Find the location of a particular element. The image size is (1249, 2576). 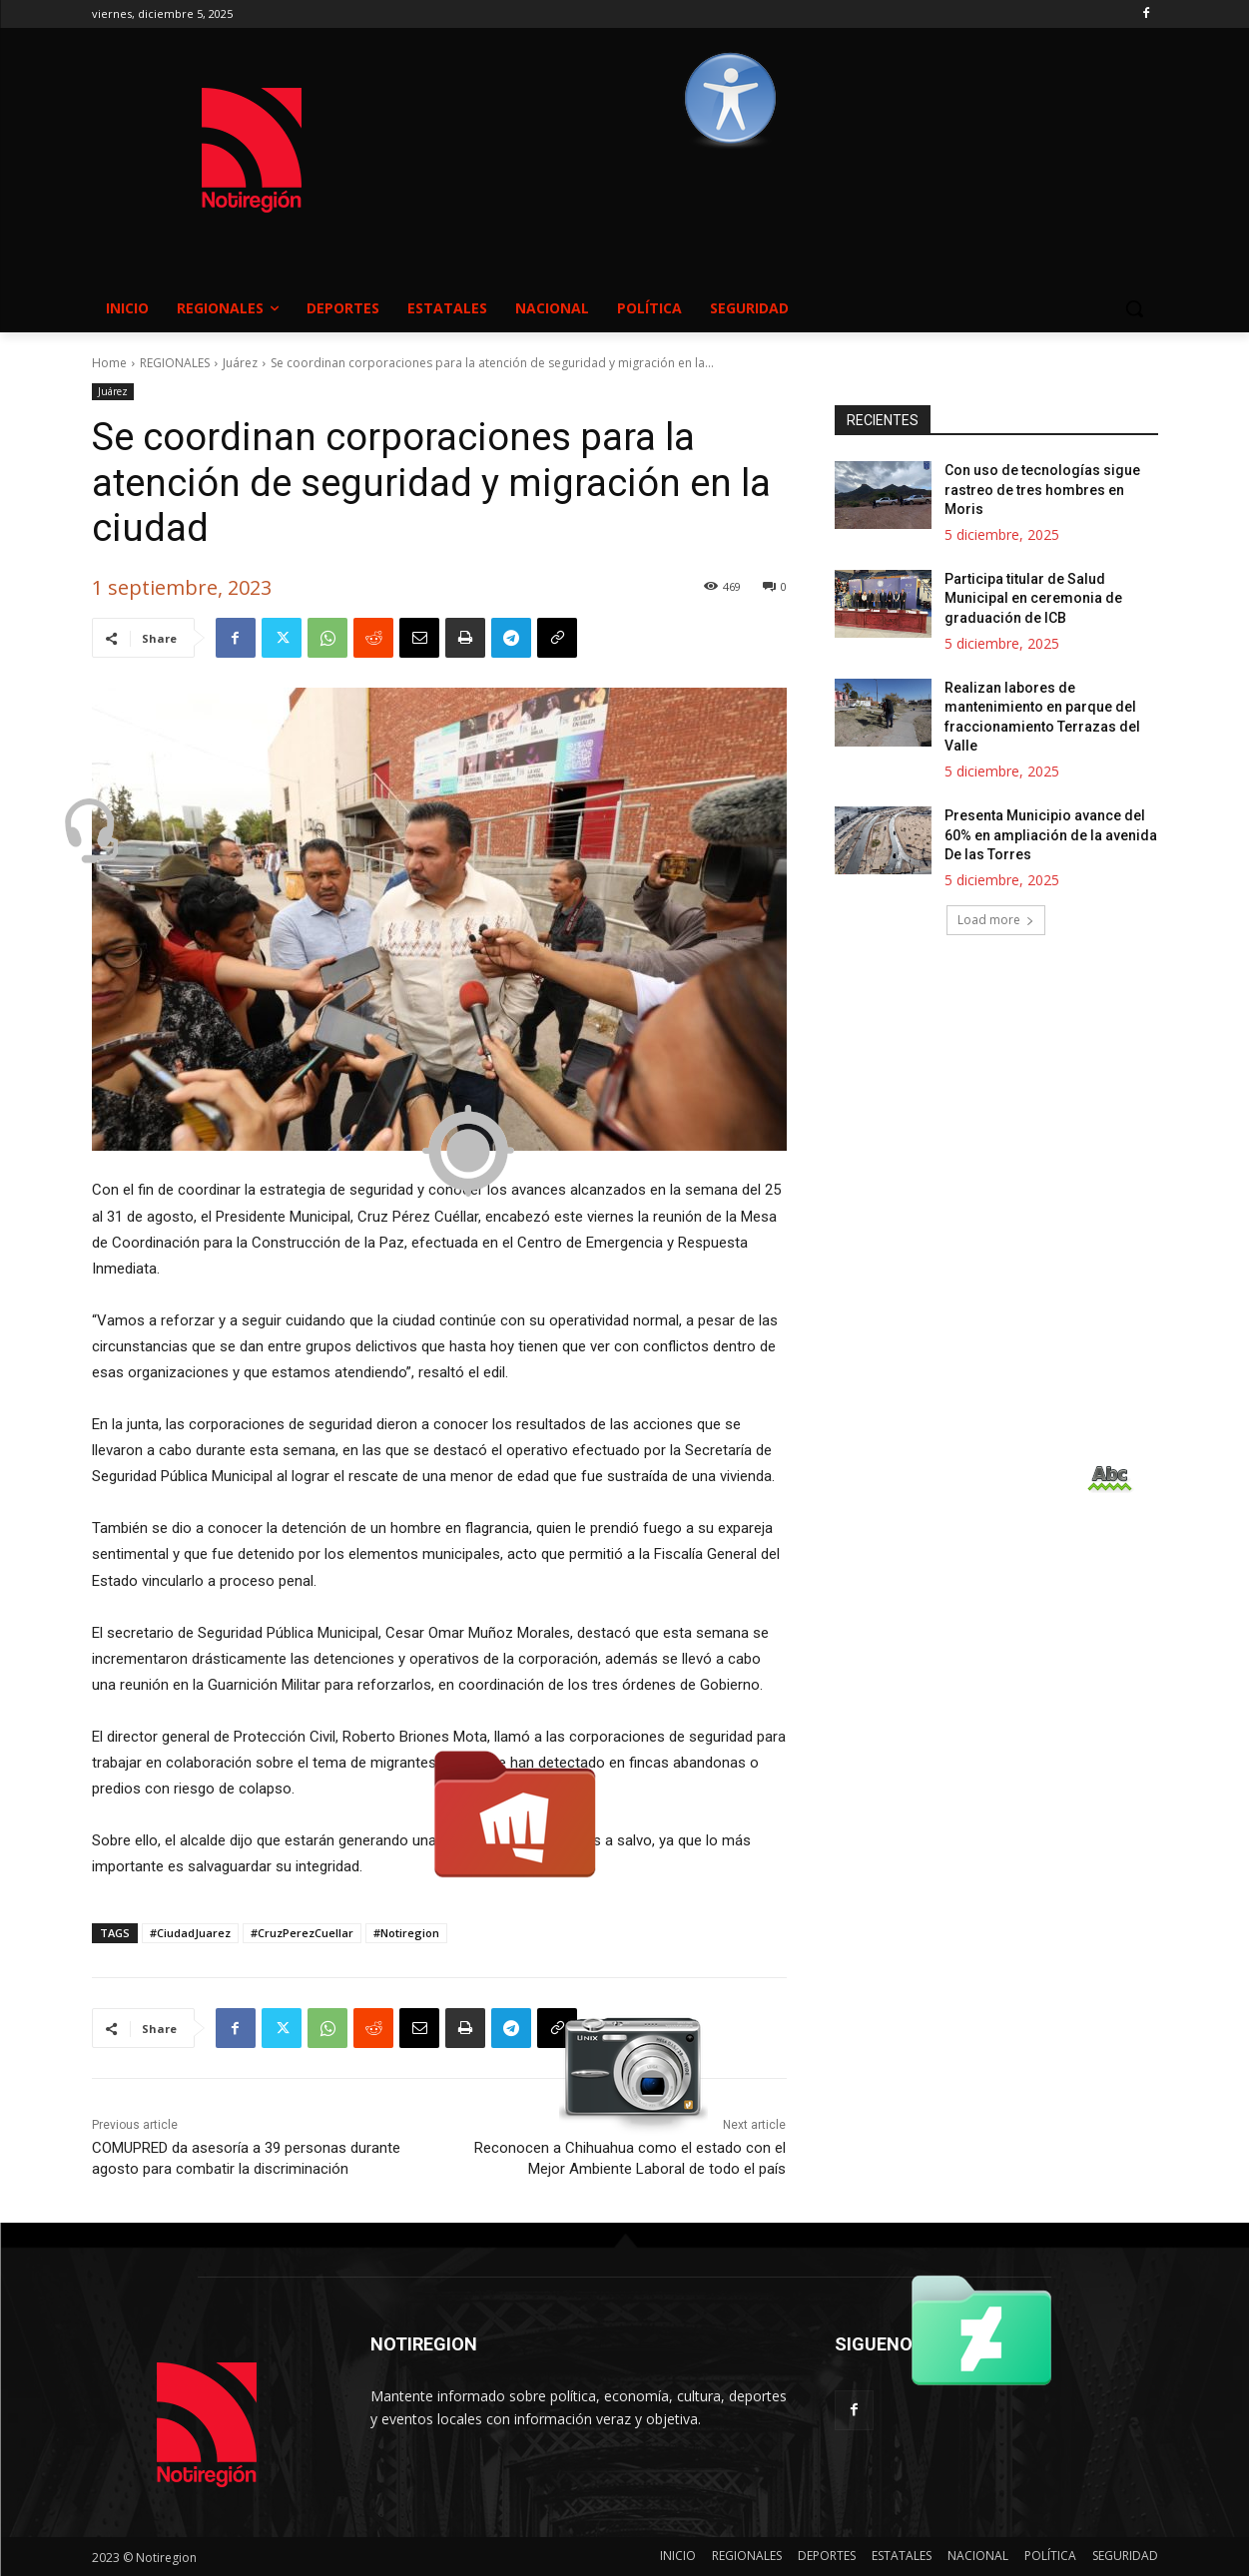

open riot games folder is located at coordinates (514, 1818).